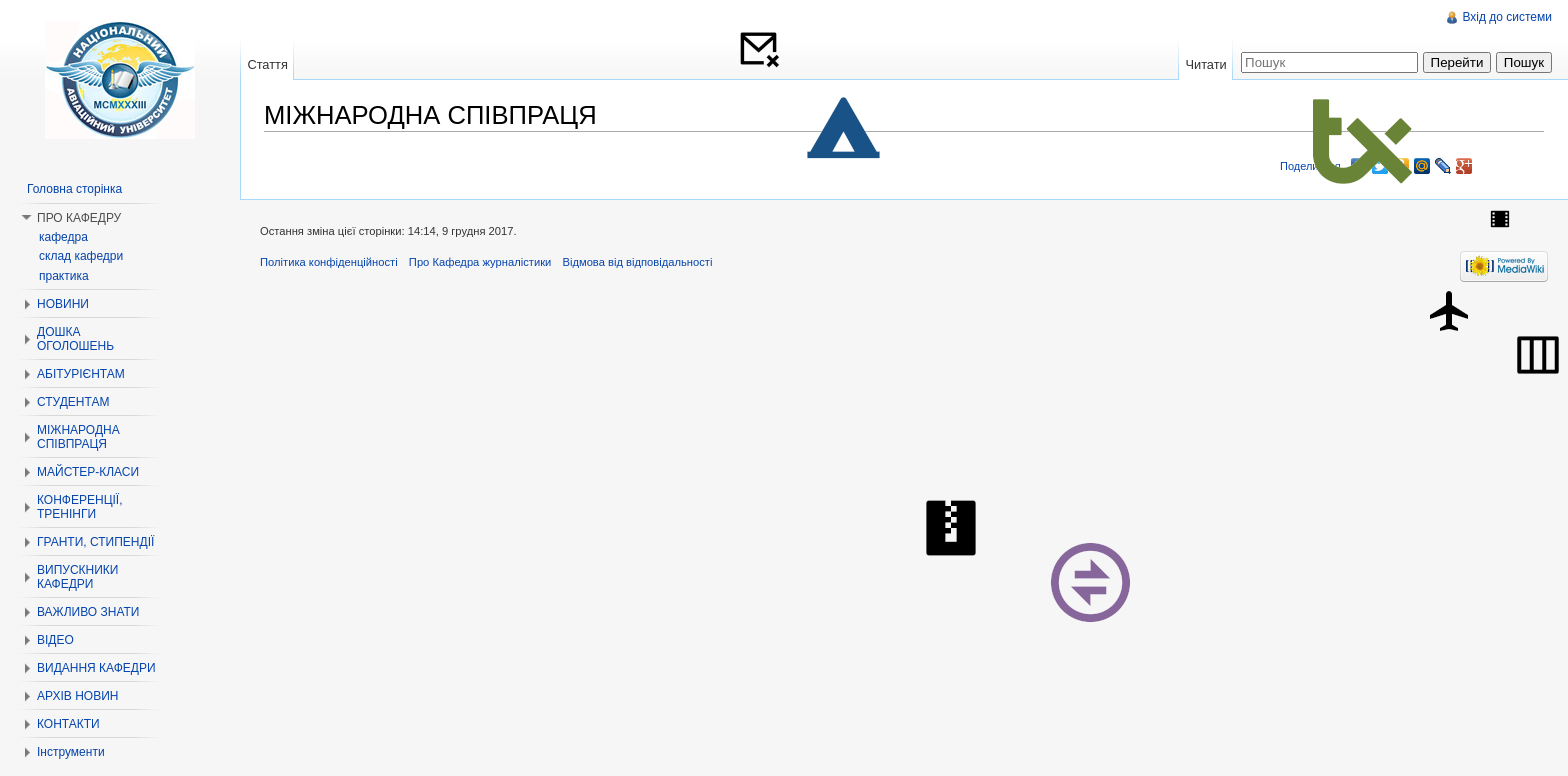  Describe the element at coordinates (1090, 582) in the screenshot. I see `exchange or convert currency` at that location.